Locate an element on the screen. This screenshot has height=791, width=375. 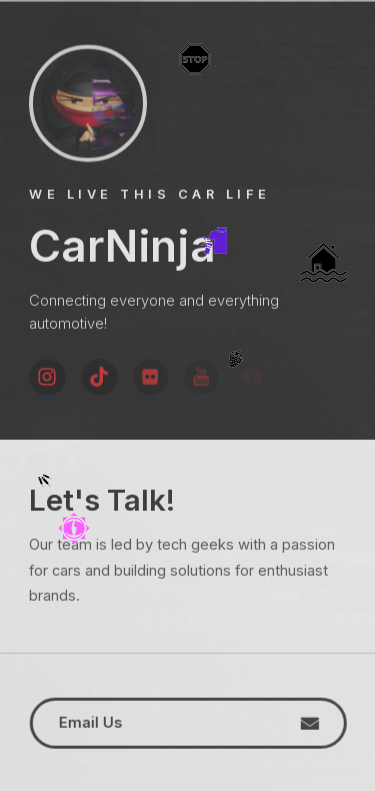
select strawberry flavor or ingredient is located at coordinates (236, 359).